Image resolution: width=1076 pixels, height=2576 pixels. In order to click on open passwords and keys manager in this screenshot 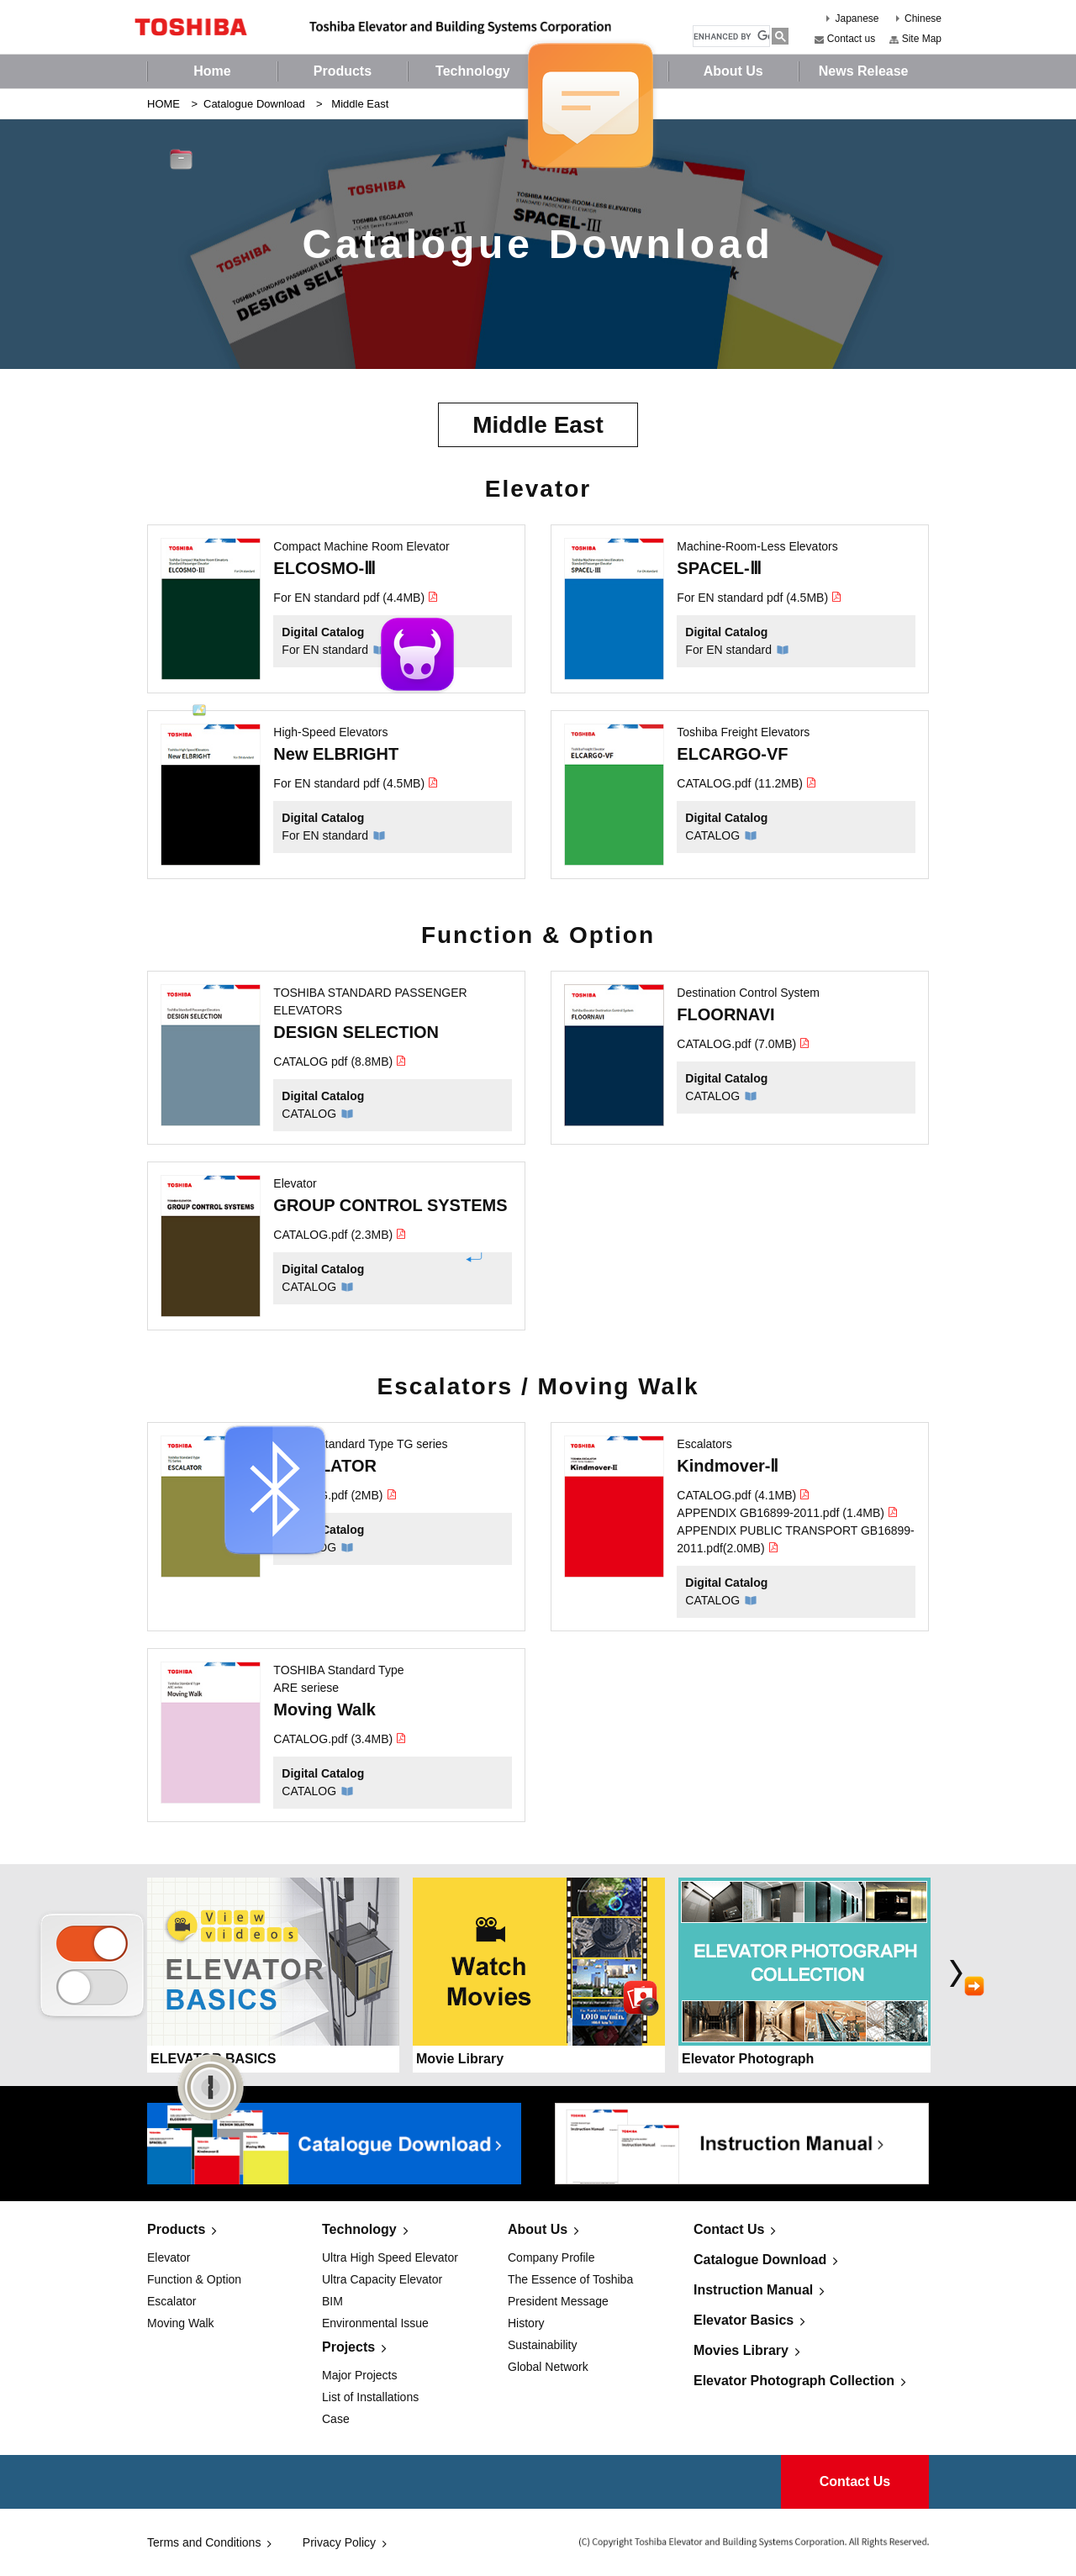, I will do `click(210, 2087)`.